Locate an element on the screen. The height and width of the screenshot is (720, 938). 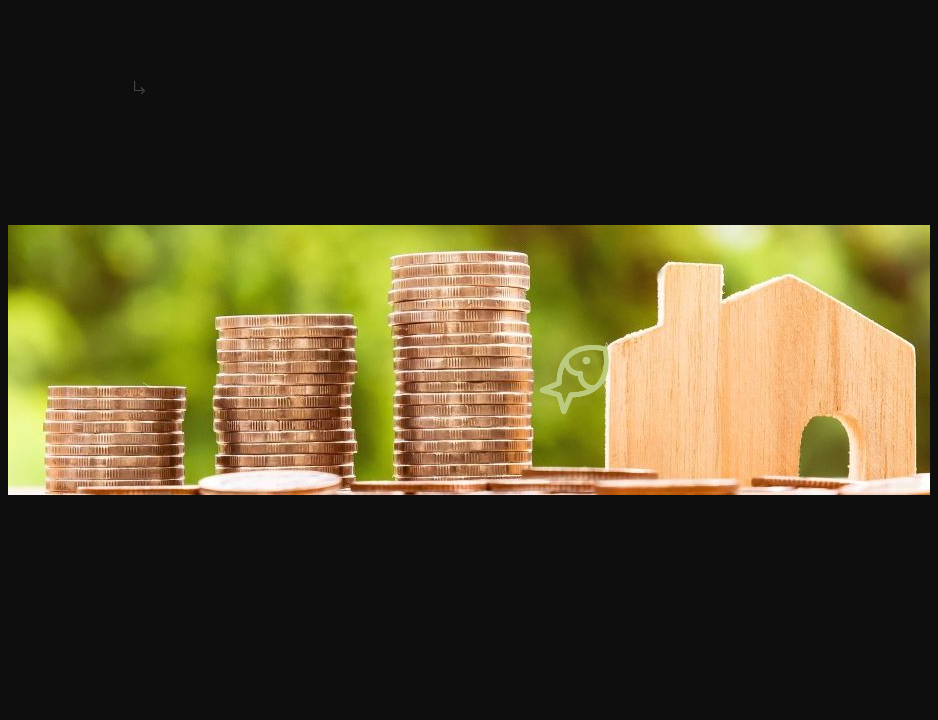
move item down and to the right is located at coordinates (138, 87).